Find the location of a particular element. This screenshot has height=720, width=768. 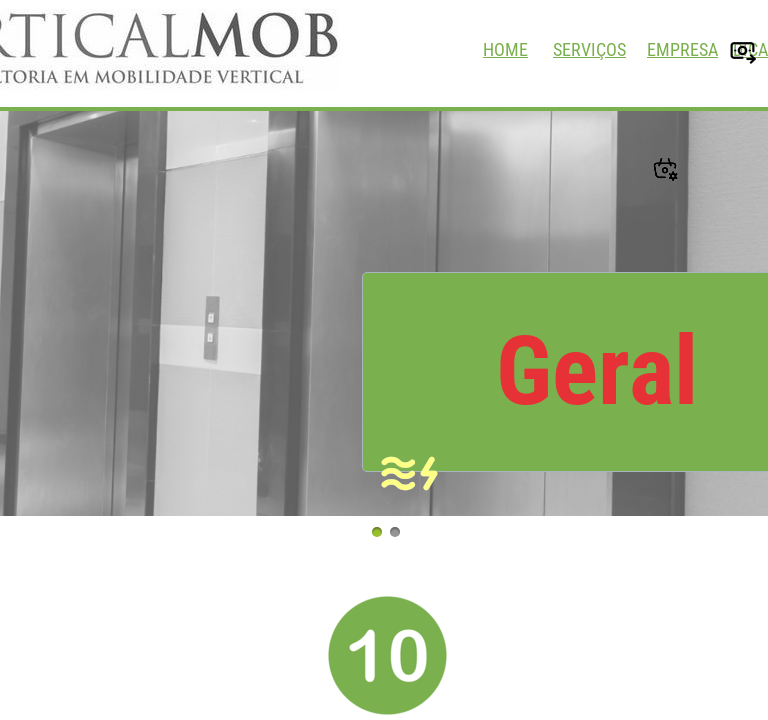

access shopping basket settings is located at coordinates (665, 168).